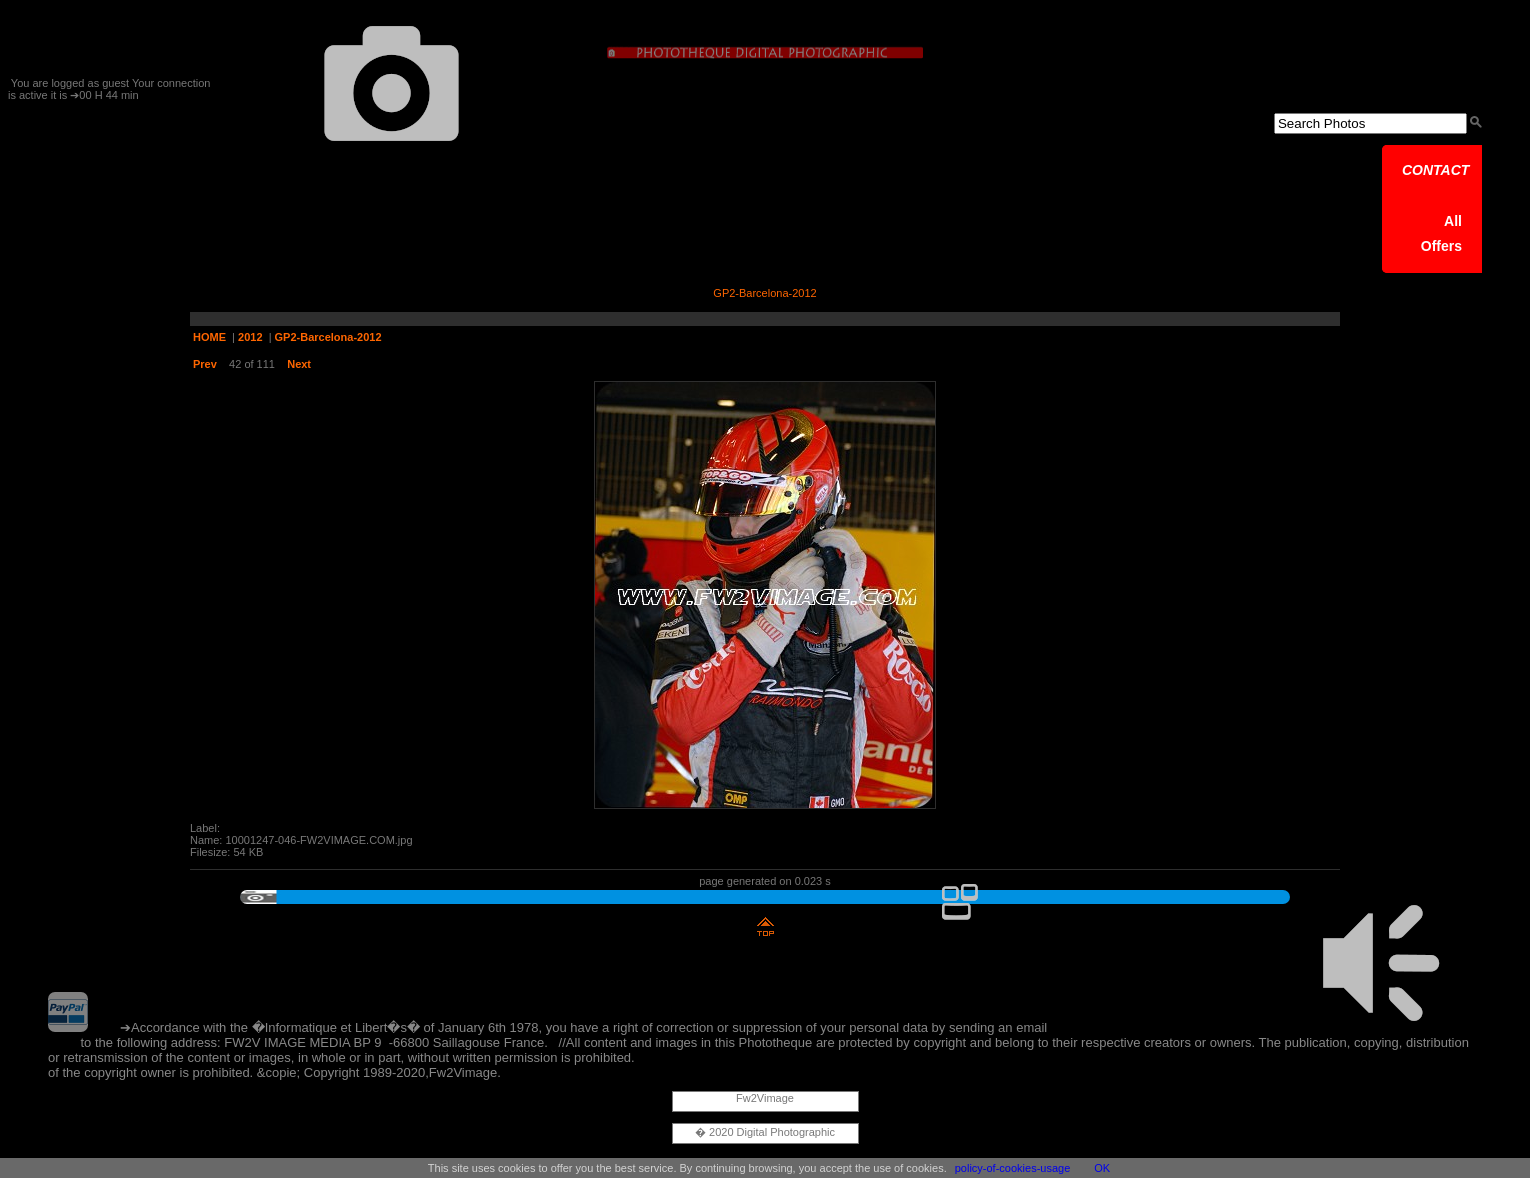 Image resolution: width=1530 pixels, height=1178 pixels. I want to click on open camera to take a photo, so click(391, 83).